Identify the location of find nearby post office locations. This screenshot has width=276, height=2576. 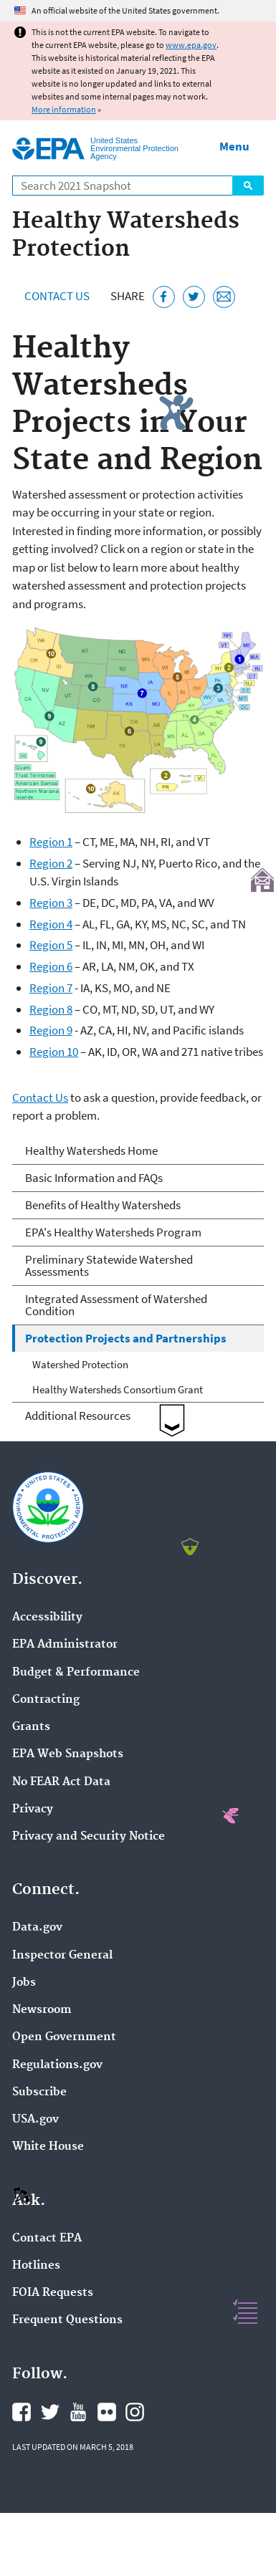
(262, 880).